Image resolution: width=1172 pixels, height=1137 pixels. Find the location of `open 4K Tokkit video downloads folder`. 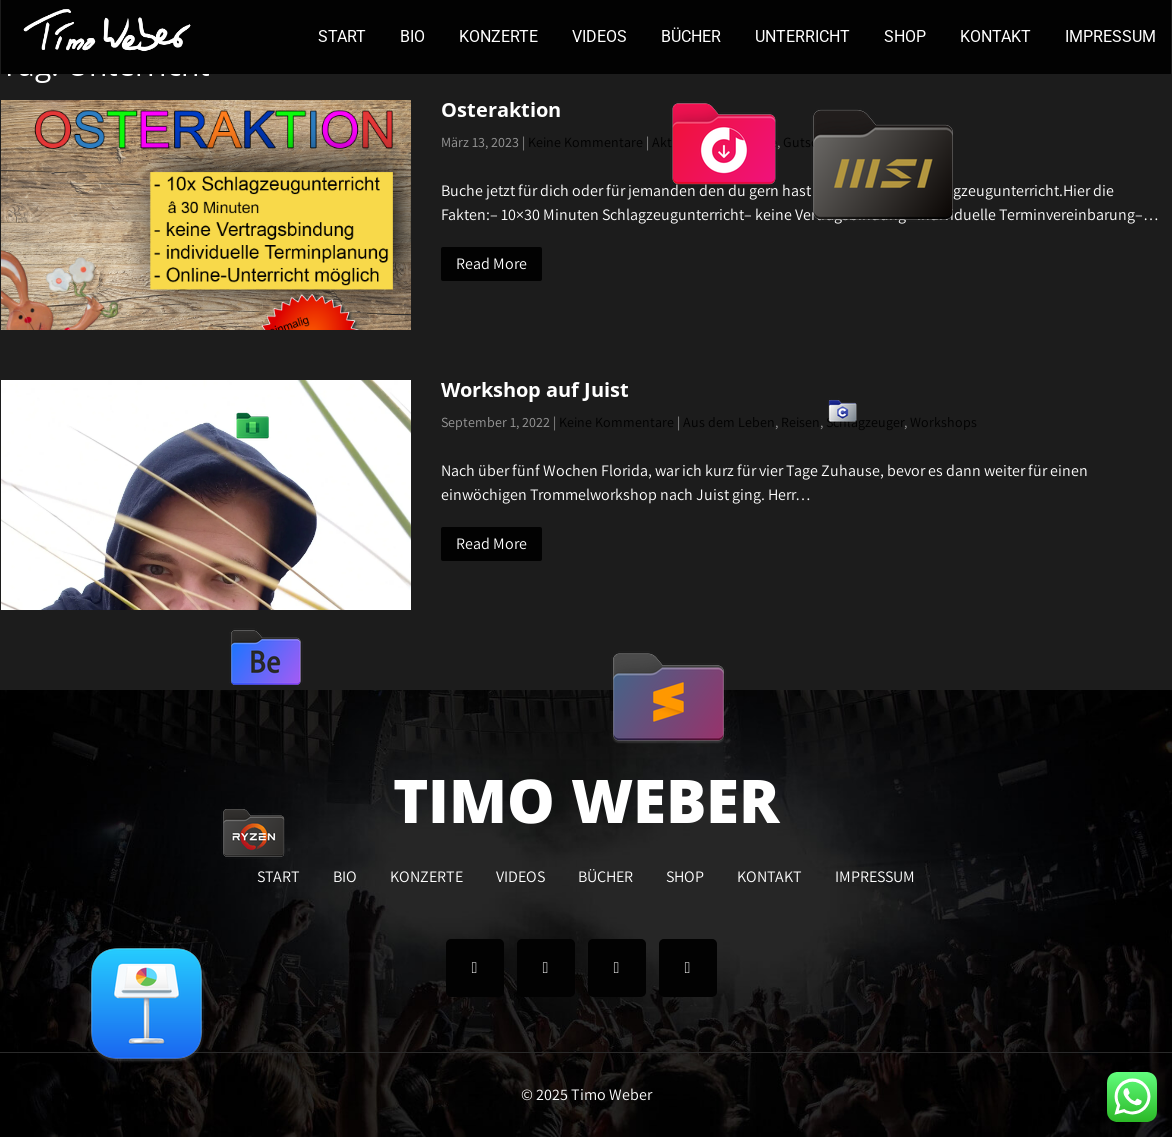

open 4K Tokkit video downloads folder is located at coordinates (723, 146).